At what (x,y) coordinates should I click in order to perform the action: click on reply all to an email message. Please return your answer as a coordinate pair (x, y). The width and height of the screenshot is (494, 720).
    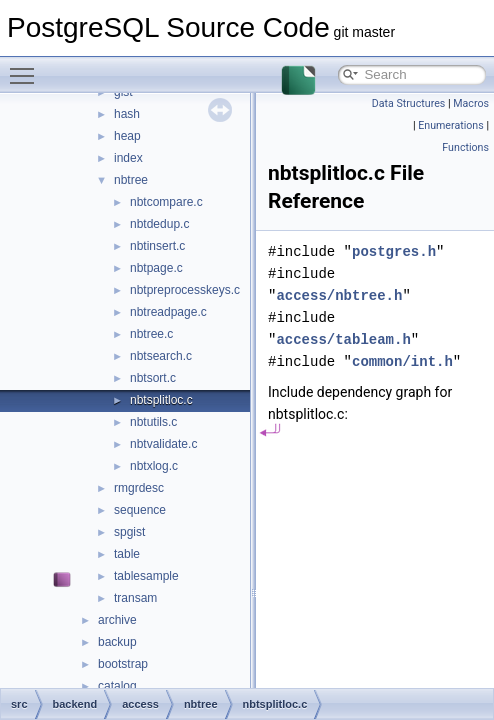
    Looking at the image, I should click on (269, 428).